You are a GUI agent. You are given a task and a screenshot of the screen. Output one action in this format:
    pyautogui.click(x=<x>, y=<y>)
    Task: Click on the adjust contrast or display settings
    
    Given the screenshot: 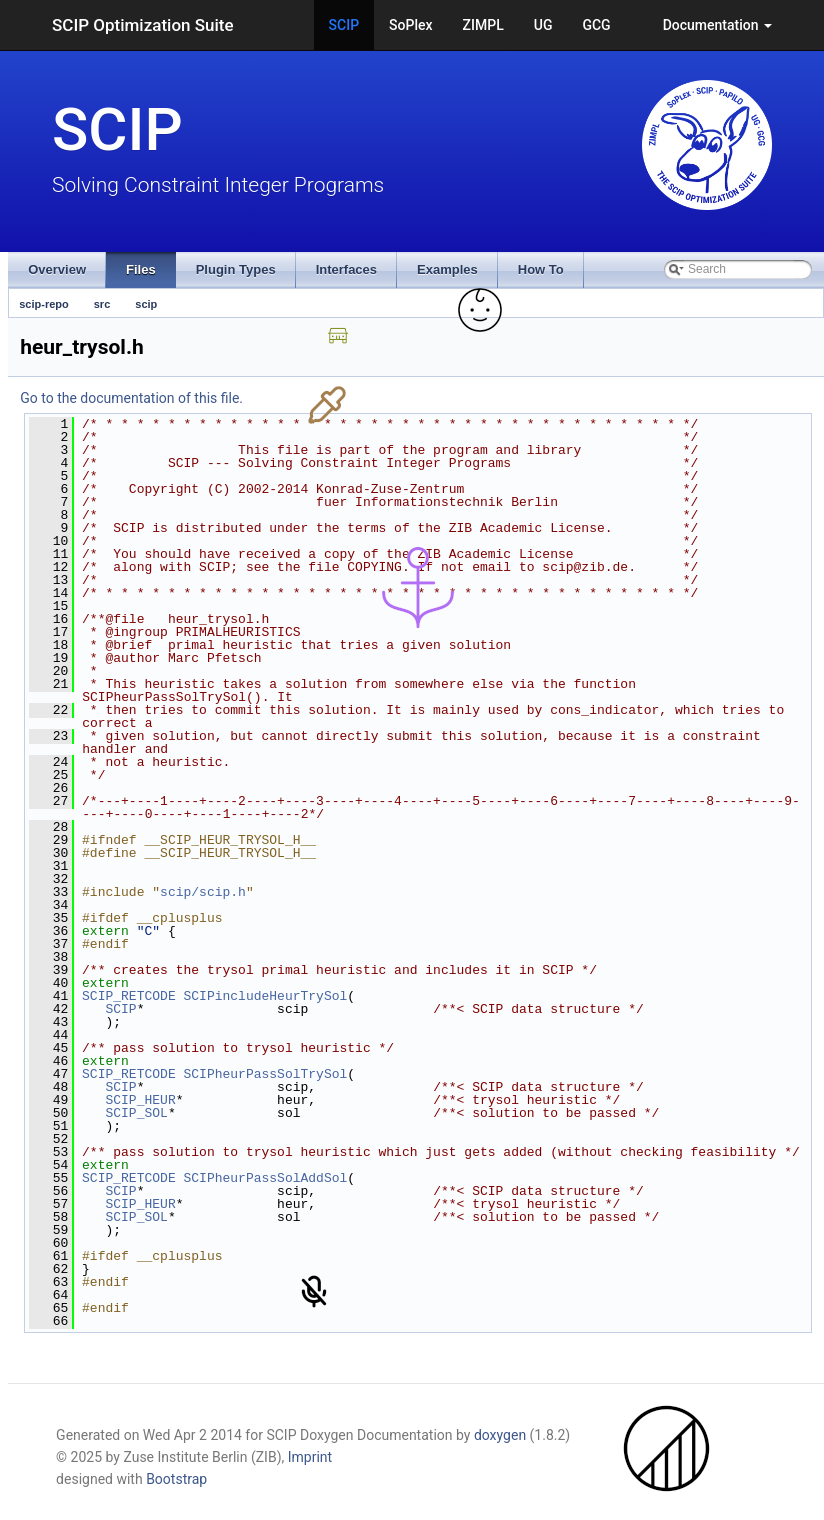 What is the action you would take?
    pyautogui.click(x=666, y=1448)
    